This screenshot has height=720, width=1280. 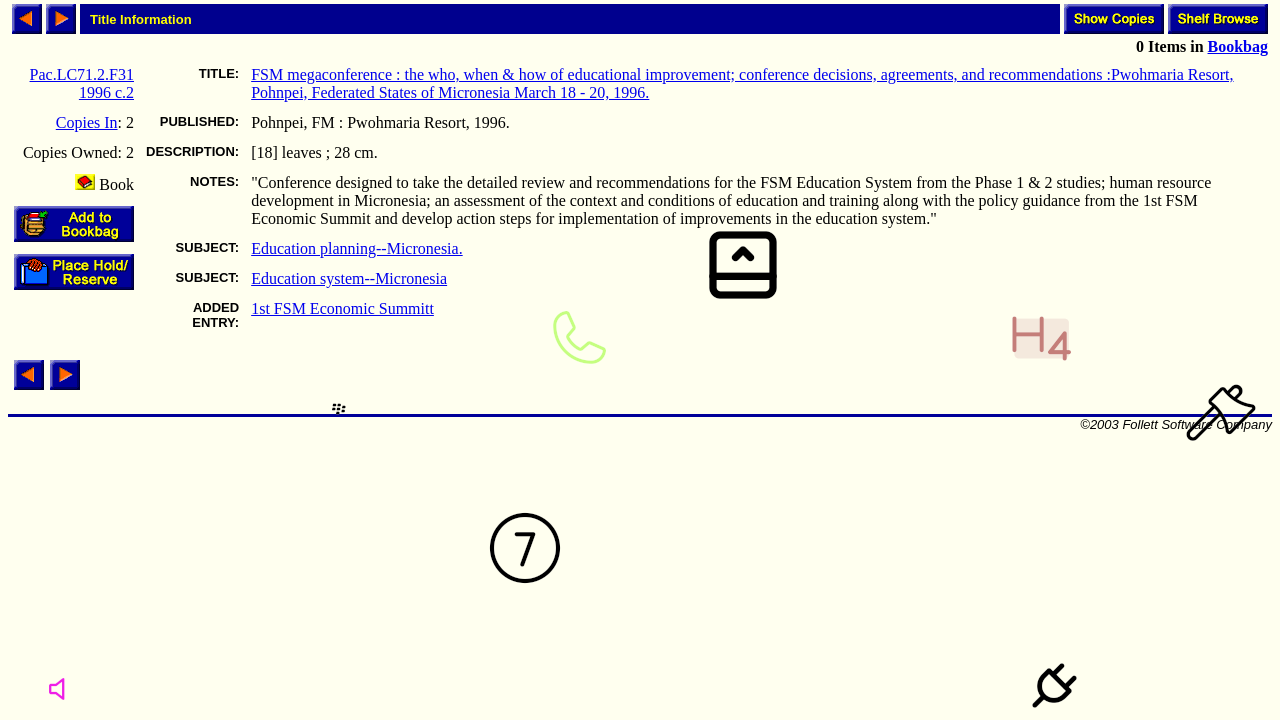 I want to click on speaker with no audio output, so click(x=60, y=689).